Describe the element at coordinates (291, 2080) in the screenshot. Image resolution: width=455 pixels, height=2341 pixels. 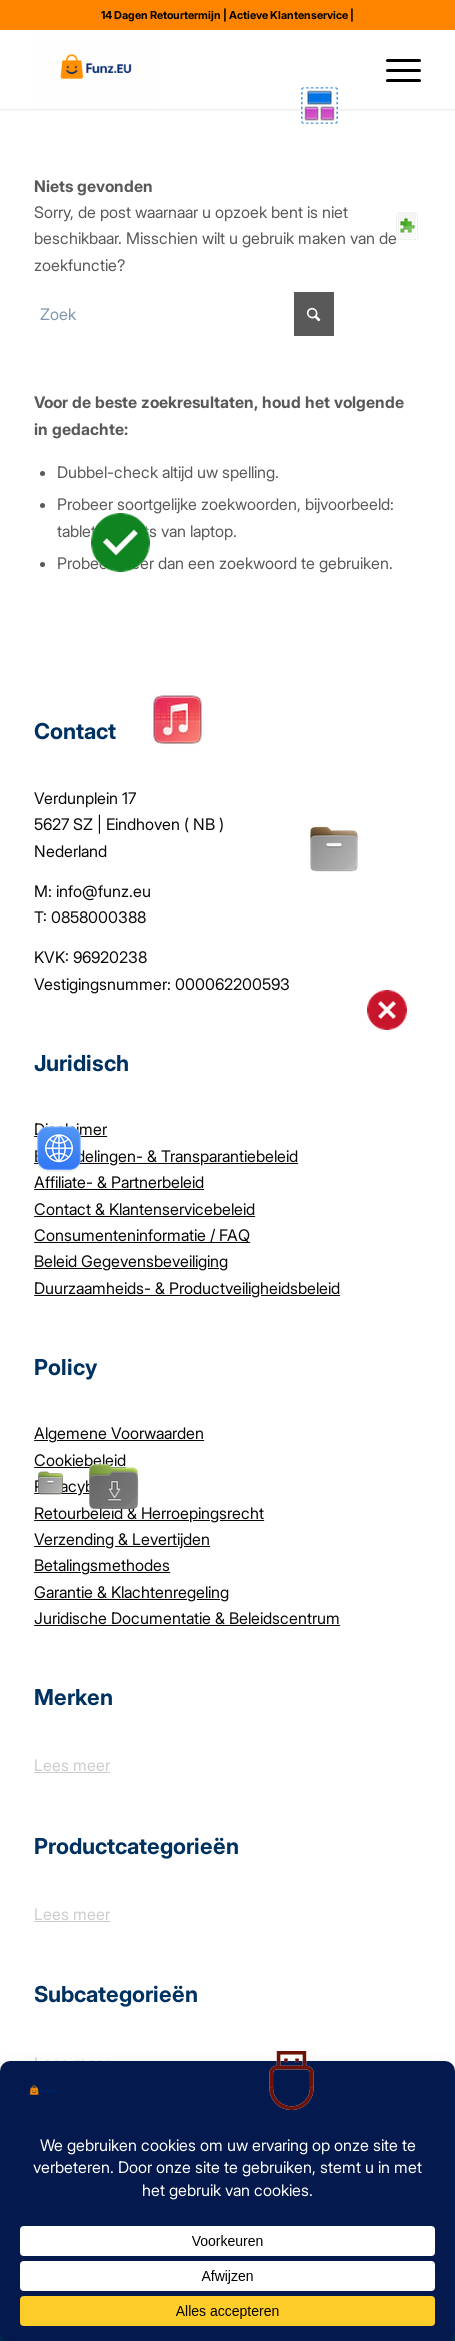
I see `access connected USB drive` at that location.